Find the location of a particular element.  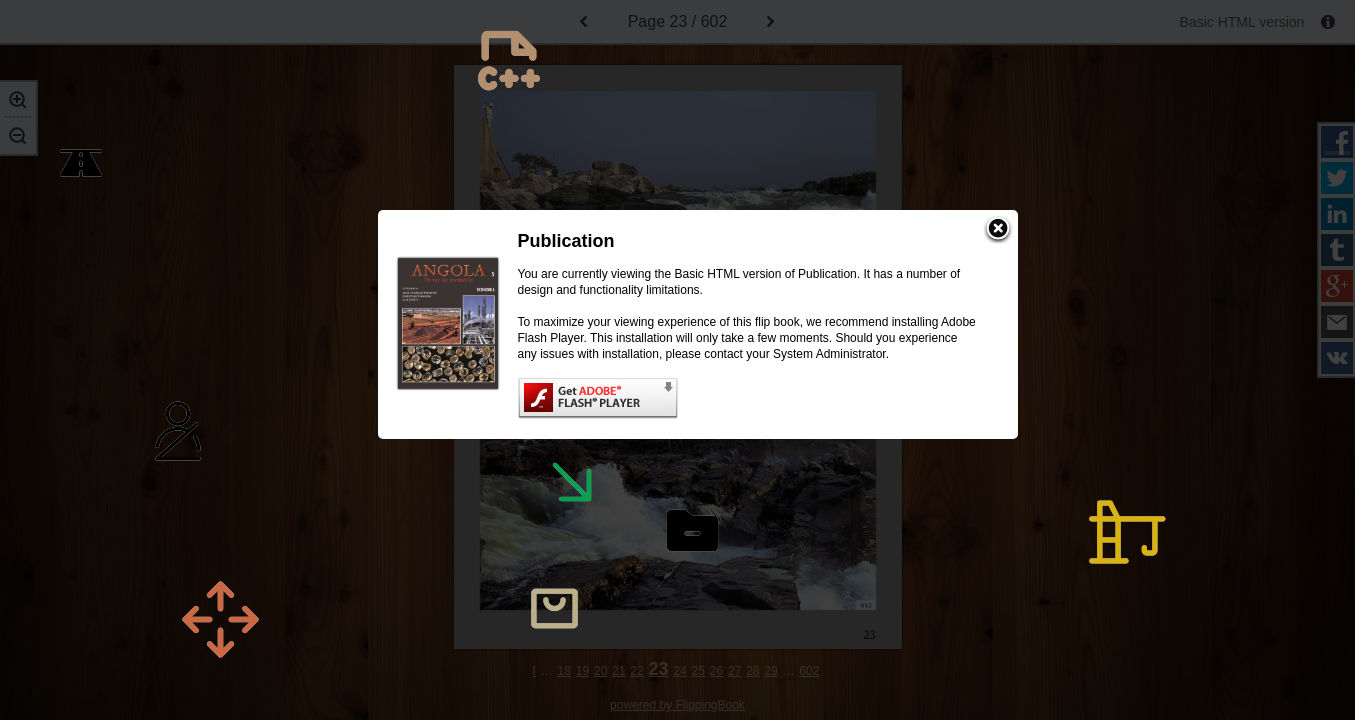

a C++ source code file is located at coordinates (509, 63).